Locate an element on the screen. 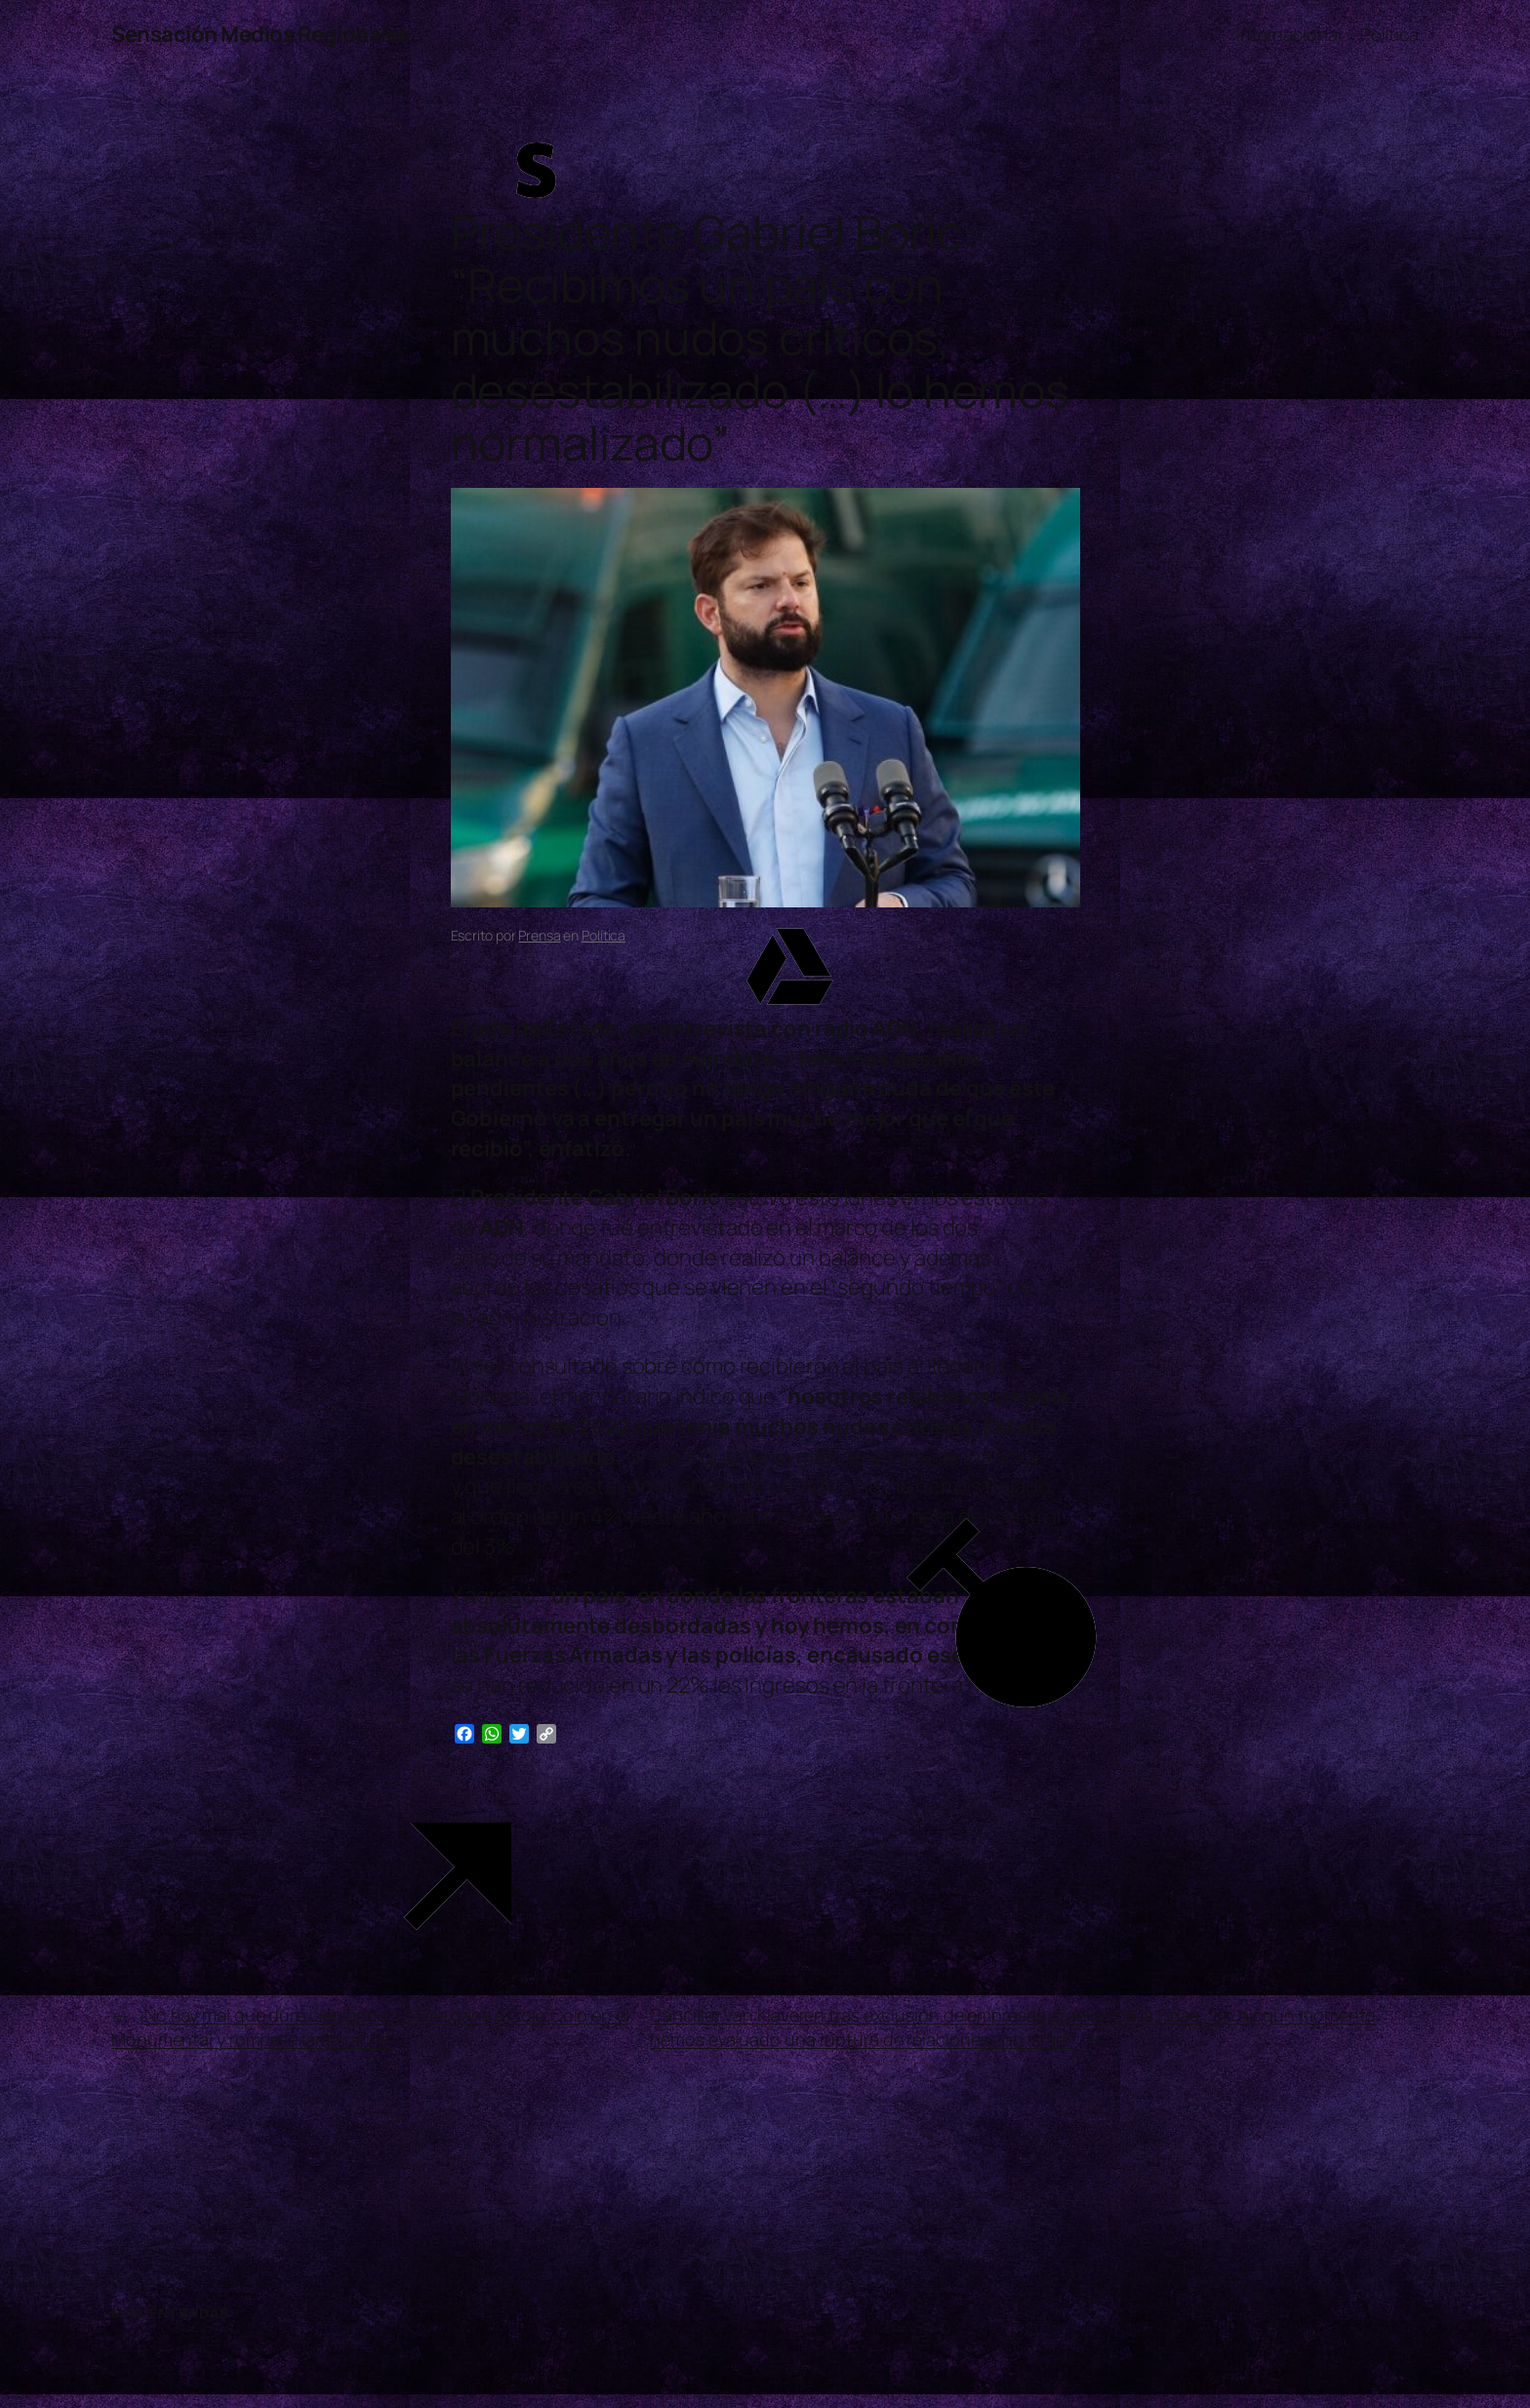 The image size is (1530, 2408). gender identity symbol for travesti is located at coordinates (1012, 1614).